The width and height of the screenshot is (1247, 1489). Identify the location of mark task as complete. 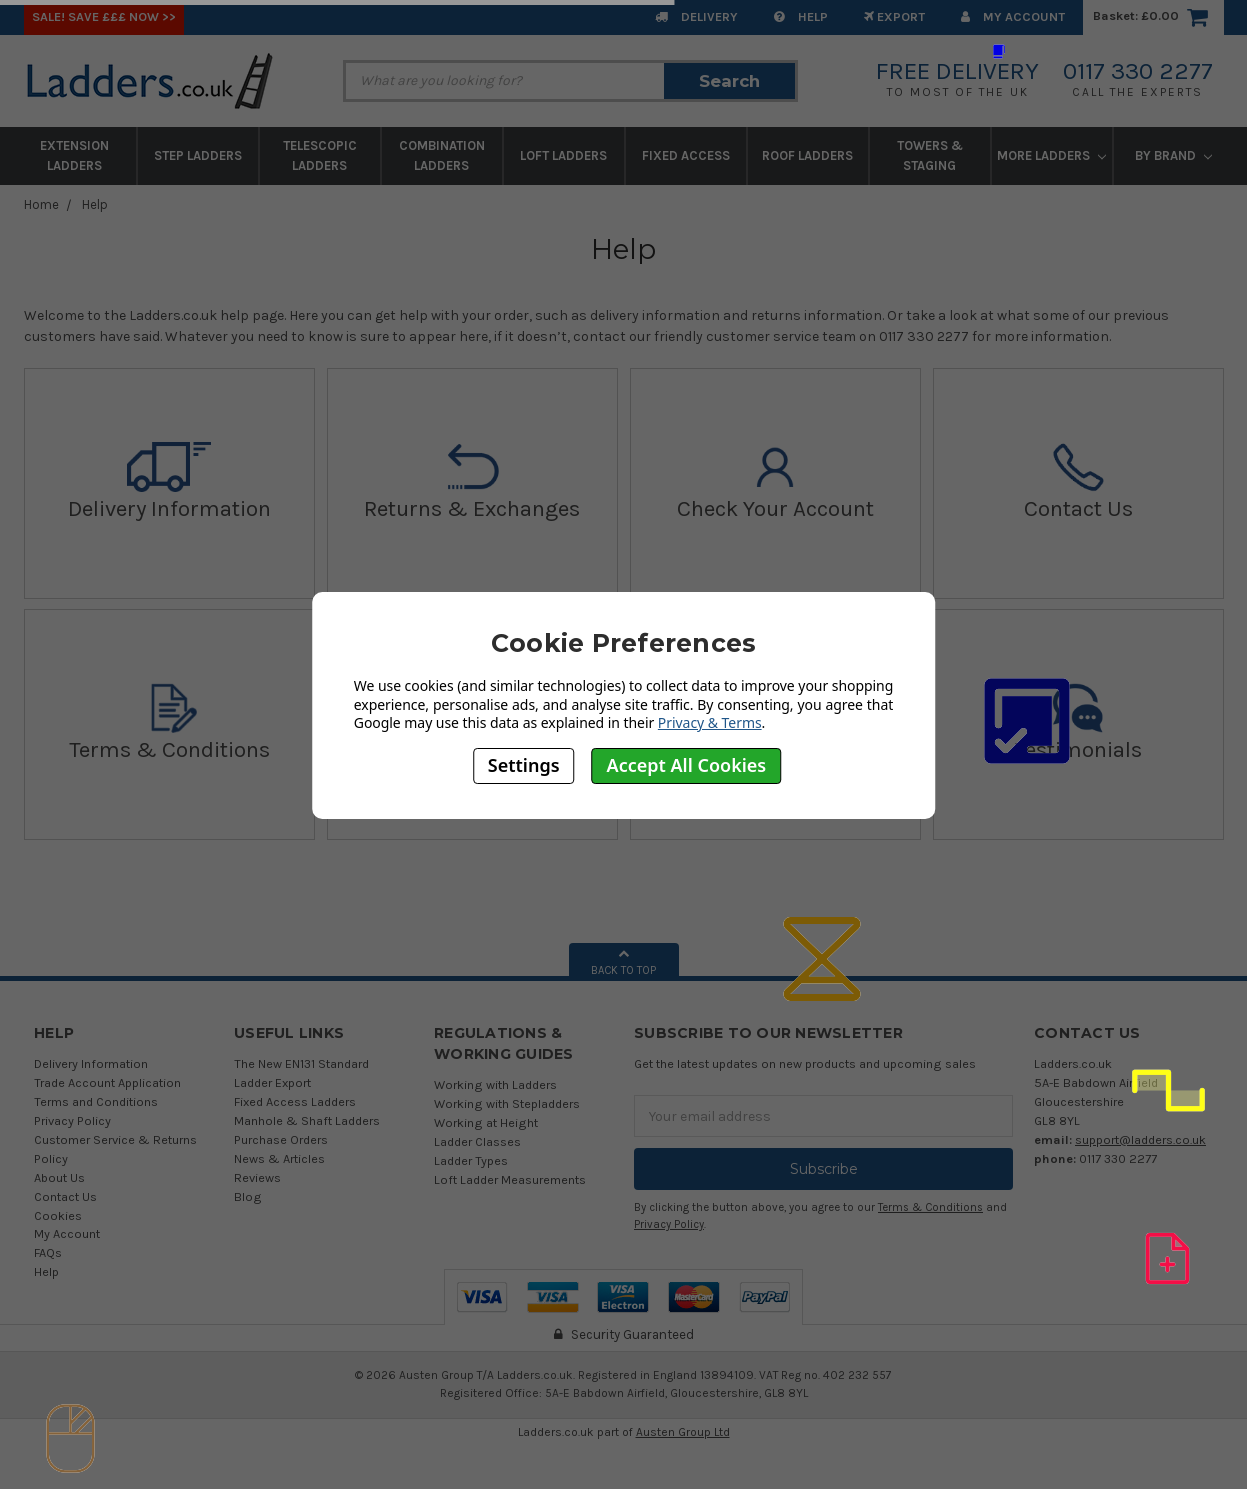
(1027, 721).